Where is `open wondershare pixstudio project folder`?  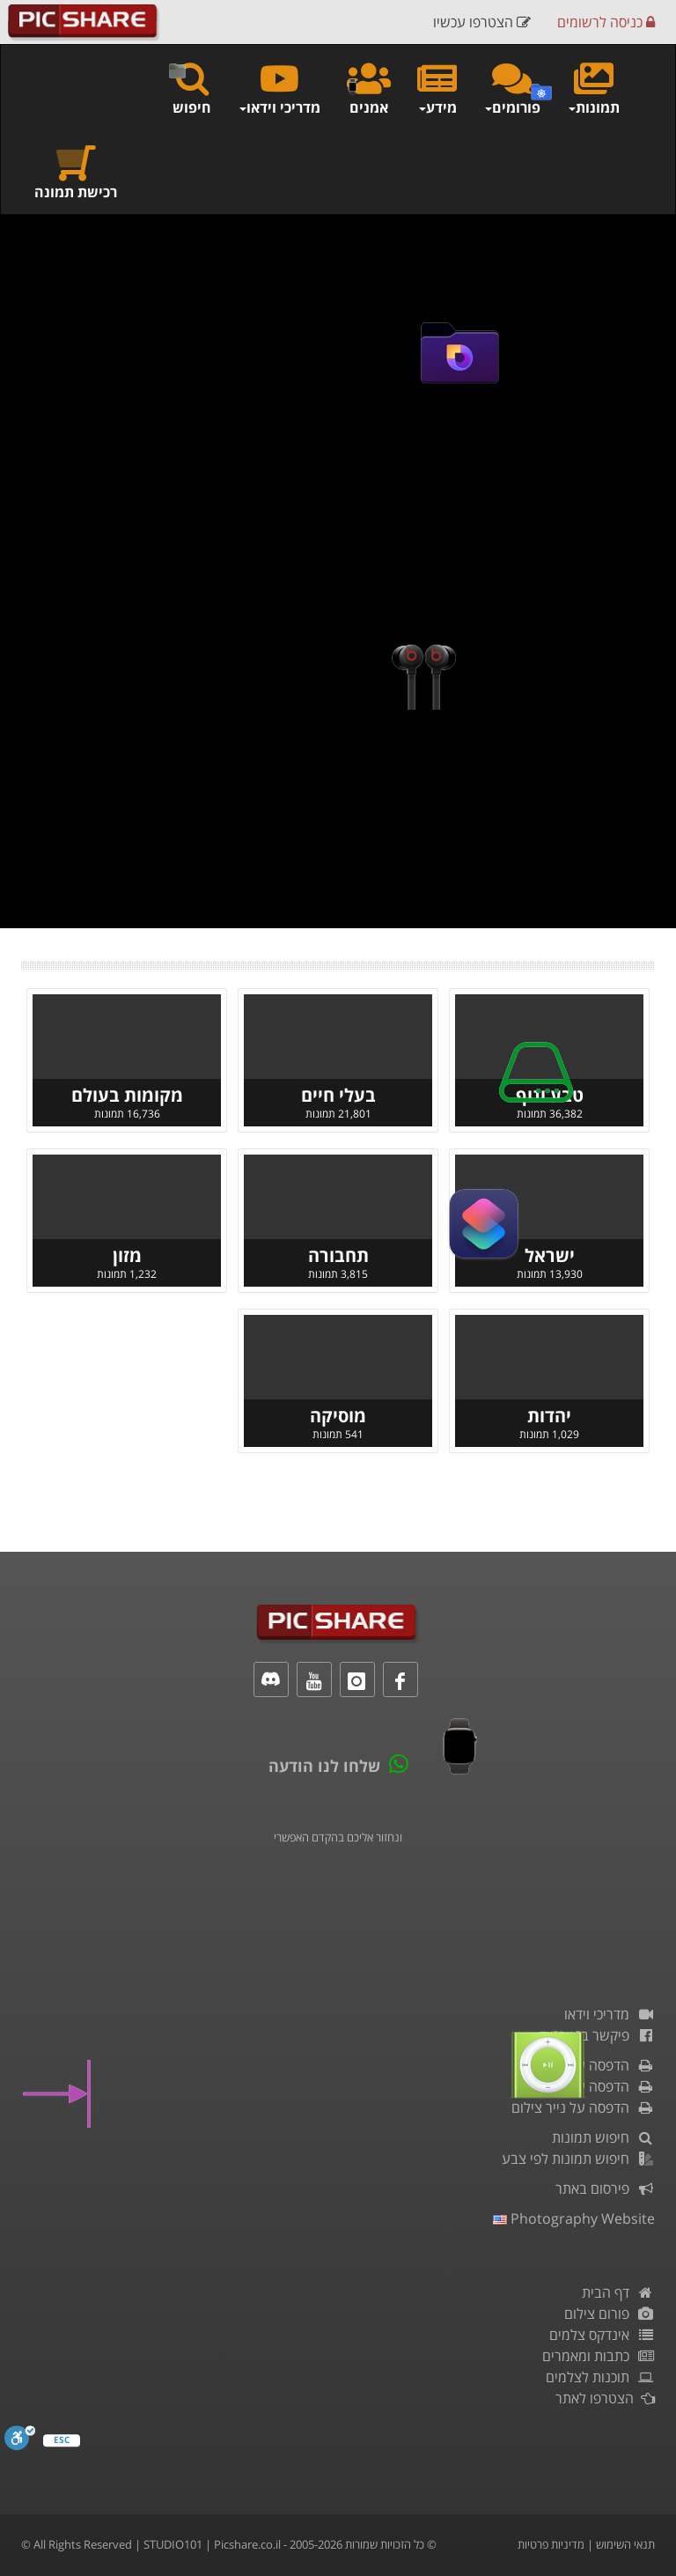 open wondershare pixstudio project folder is located at coordinates (459, 355).